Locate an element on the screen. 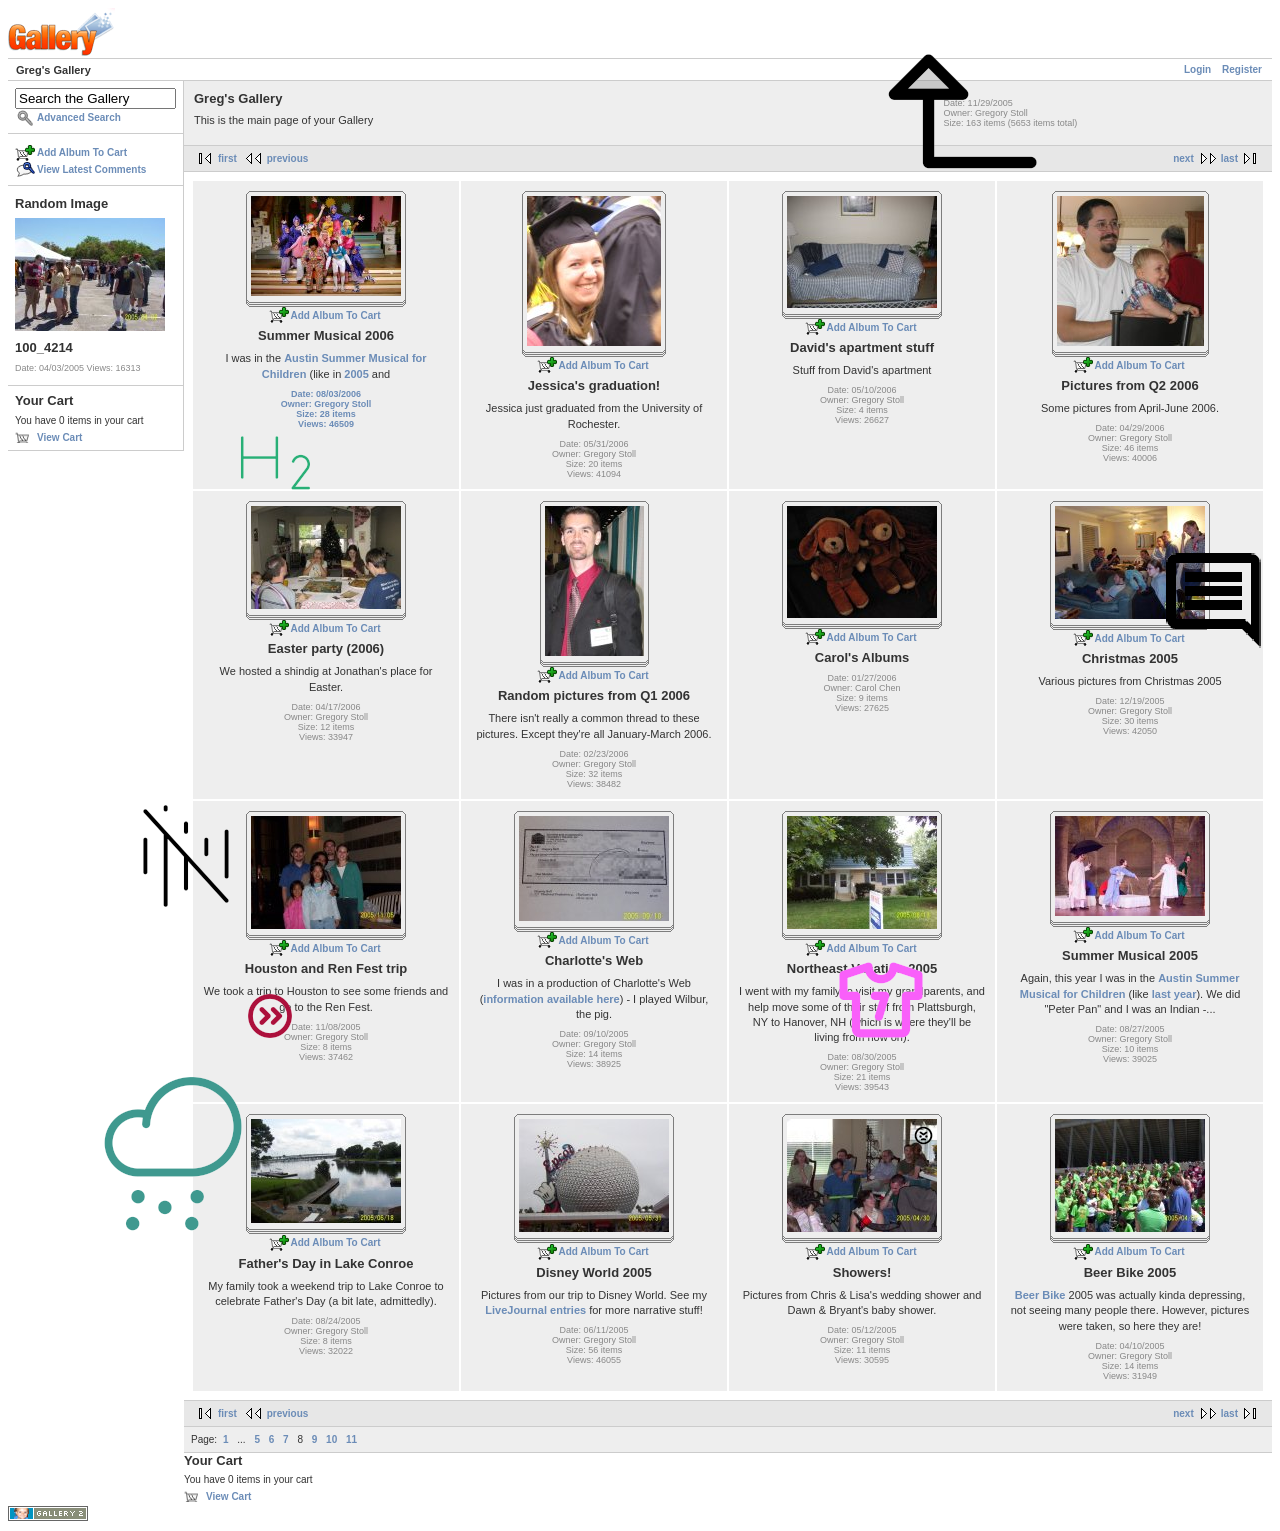  select team jersey or player number is located at coordinates (881, 1000).